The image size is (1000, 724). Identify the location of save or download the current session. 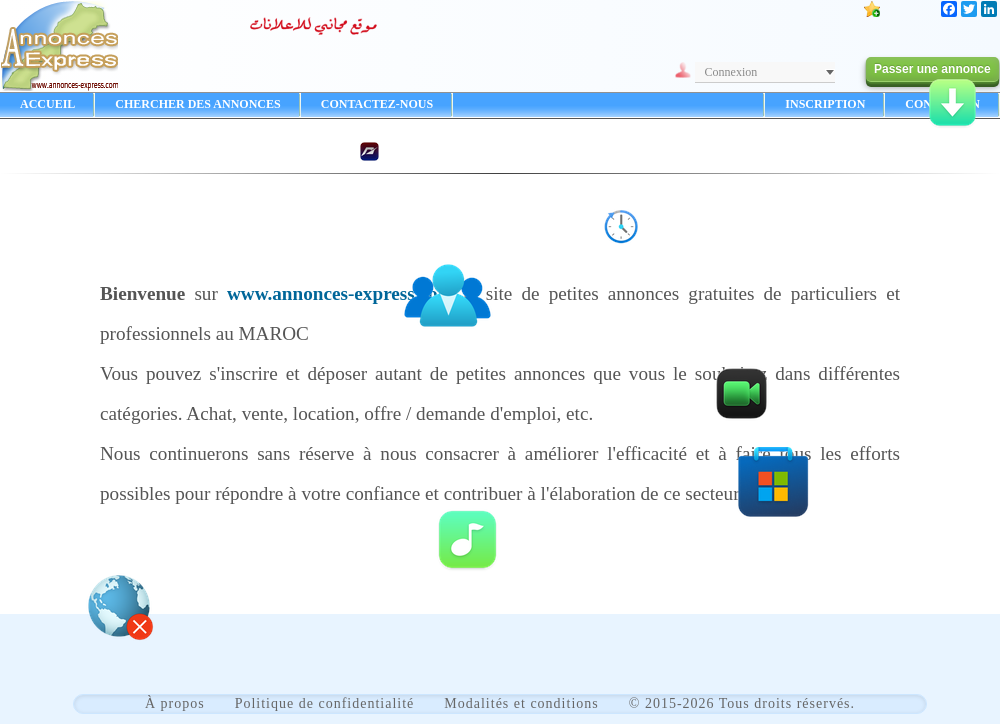
(952, 102).